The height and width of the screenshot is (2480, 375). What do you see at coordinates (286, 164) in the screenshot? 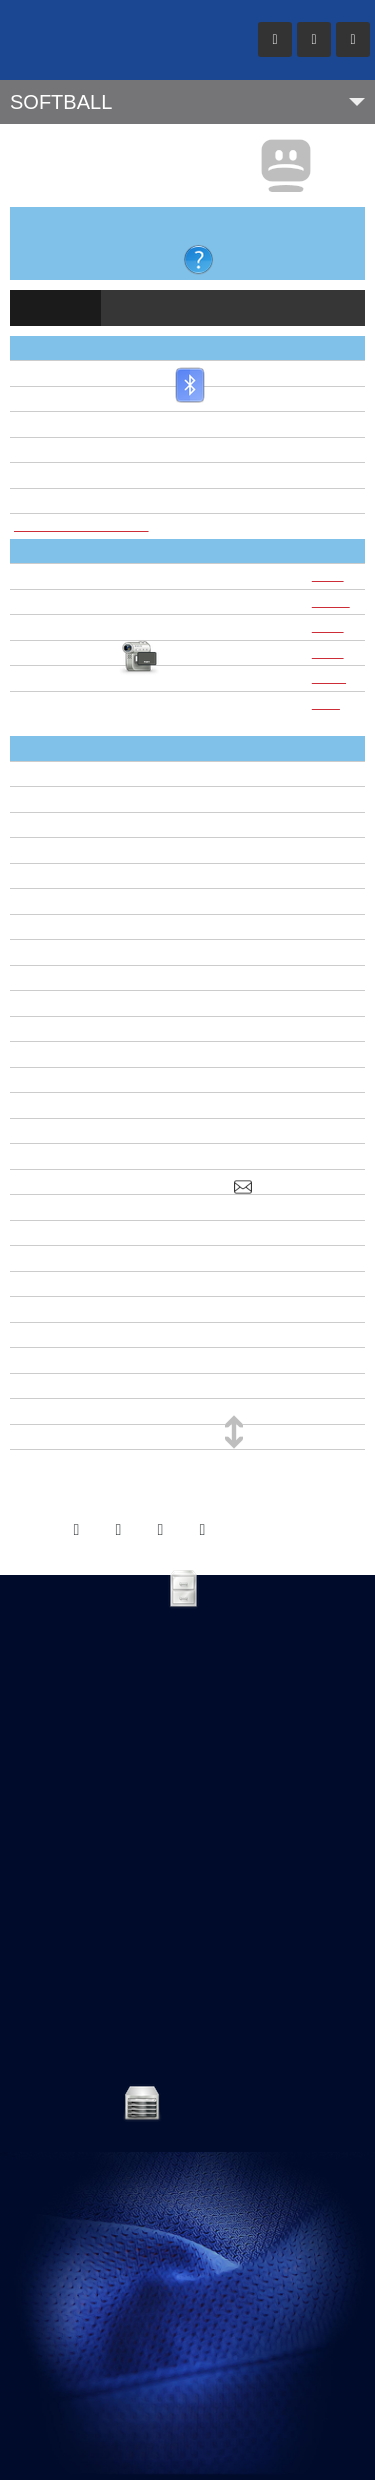
I see `indicates a system error or computer failure` at bounding box center [286, 164].